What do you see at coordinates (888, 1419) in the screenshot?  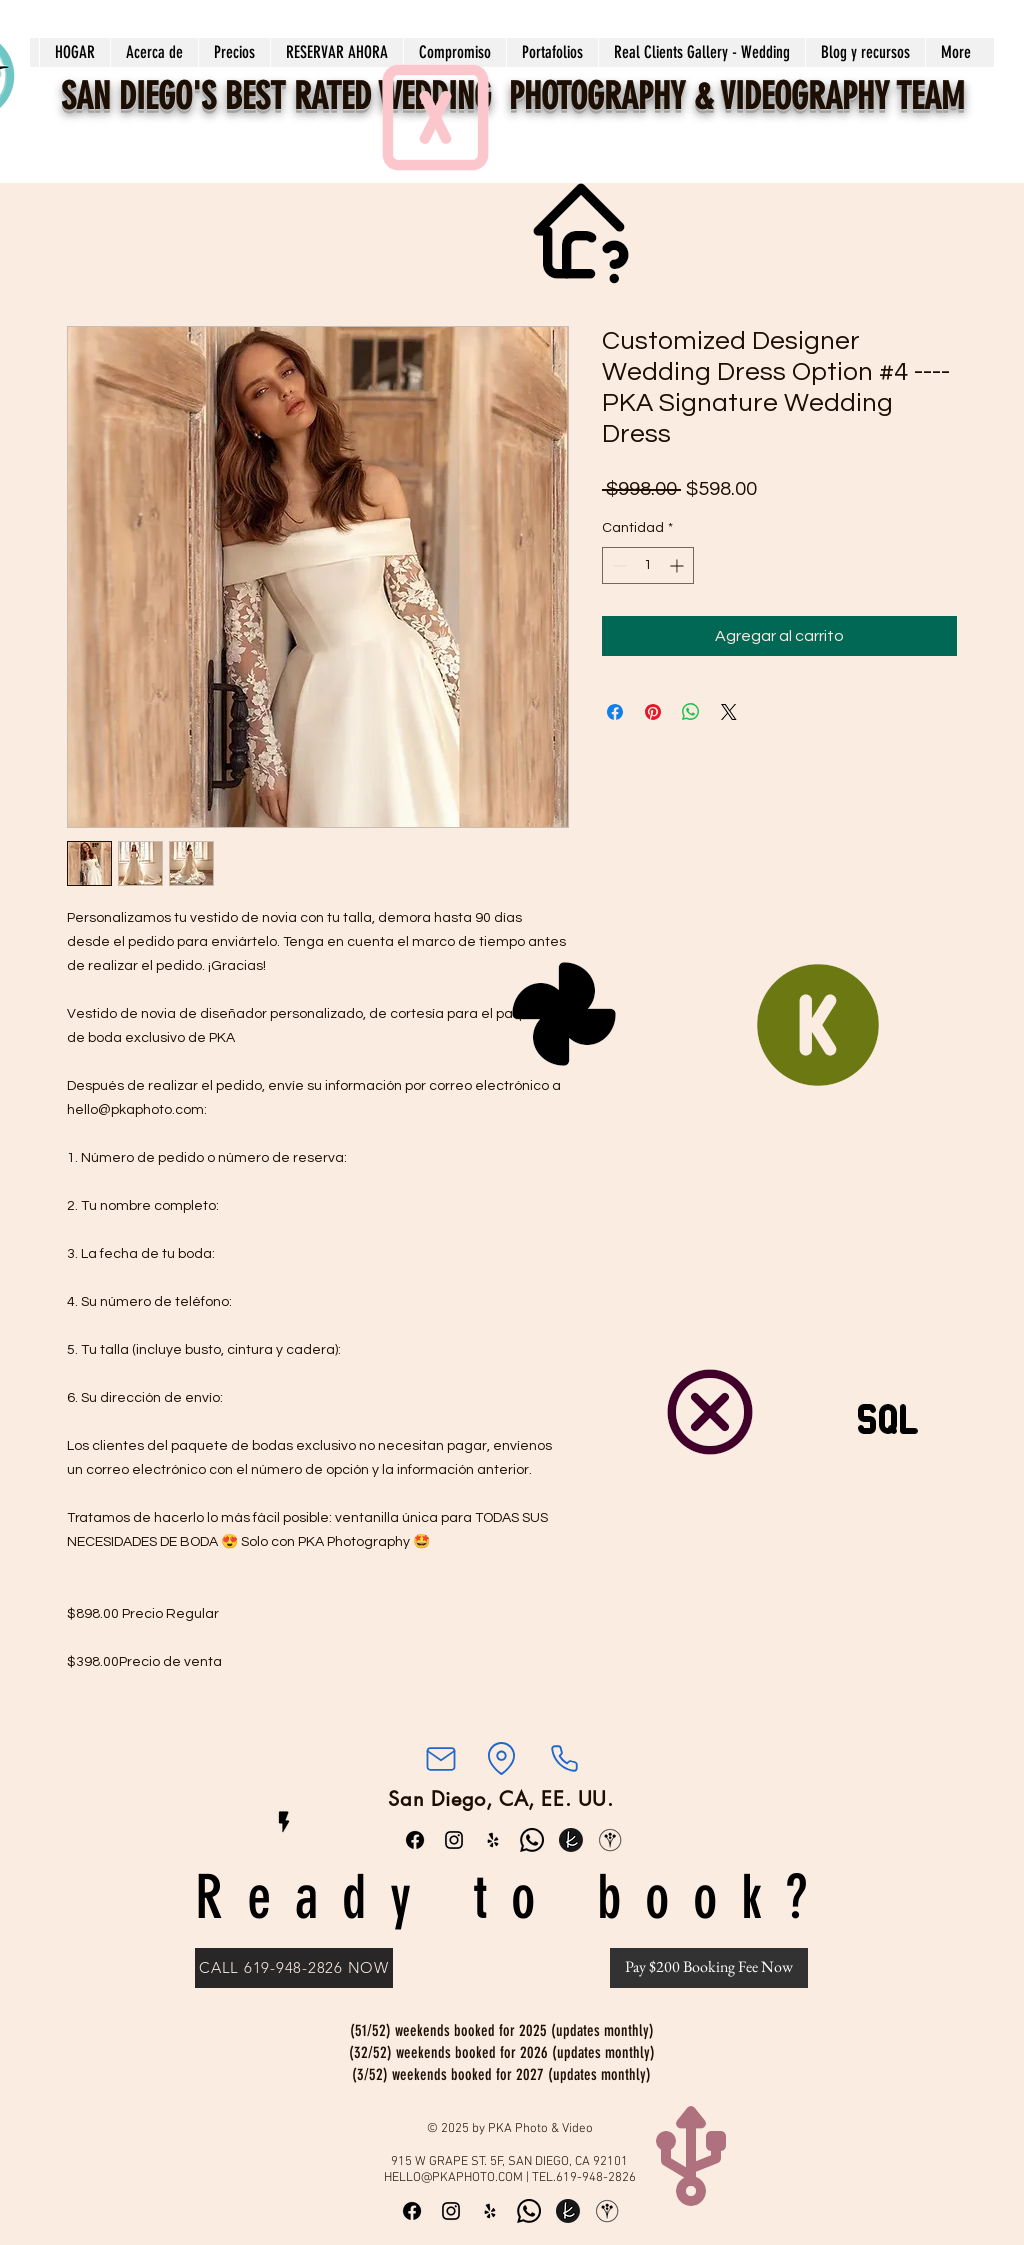 I see `access SQL database or query tools` at bounding box center [888, 1419].